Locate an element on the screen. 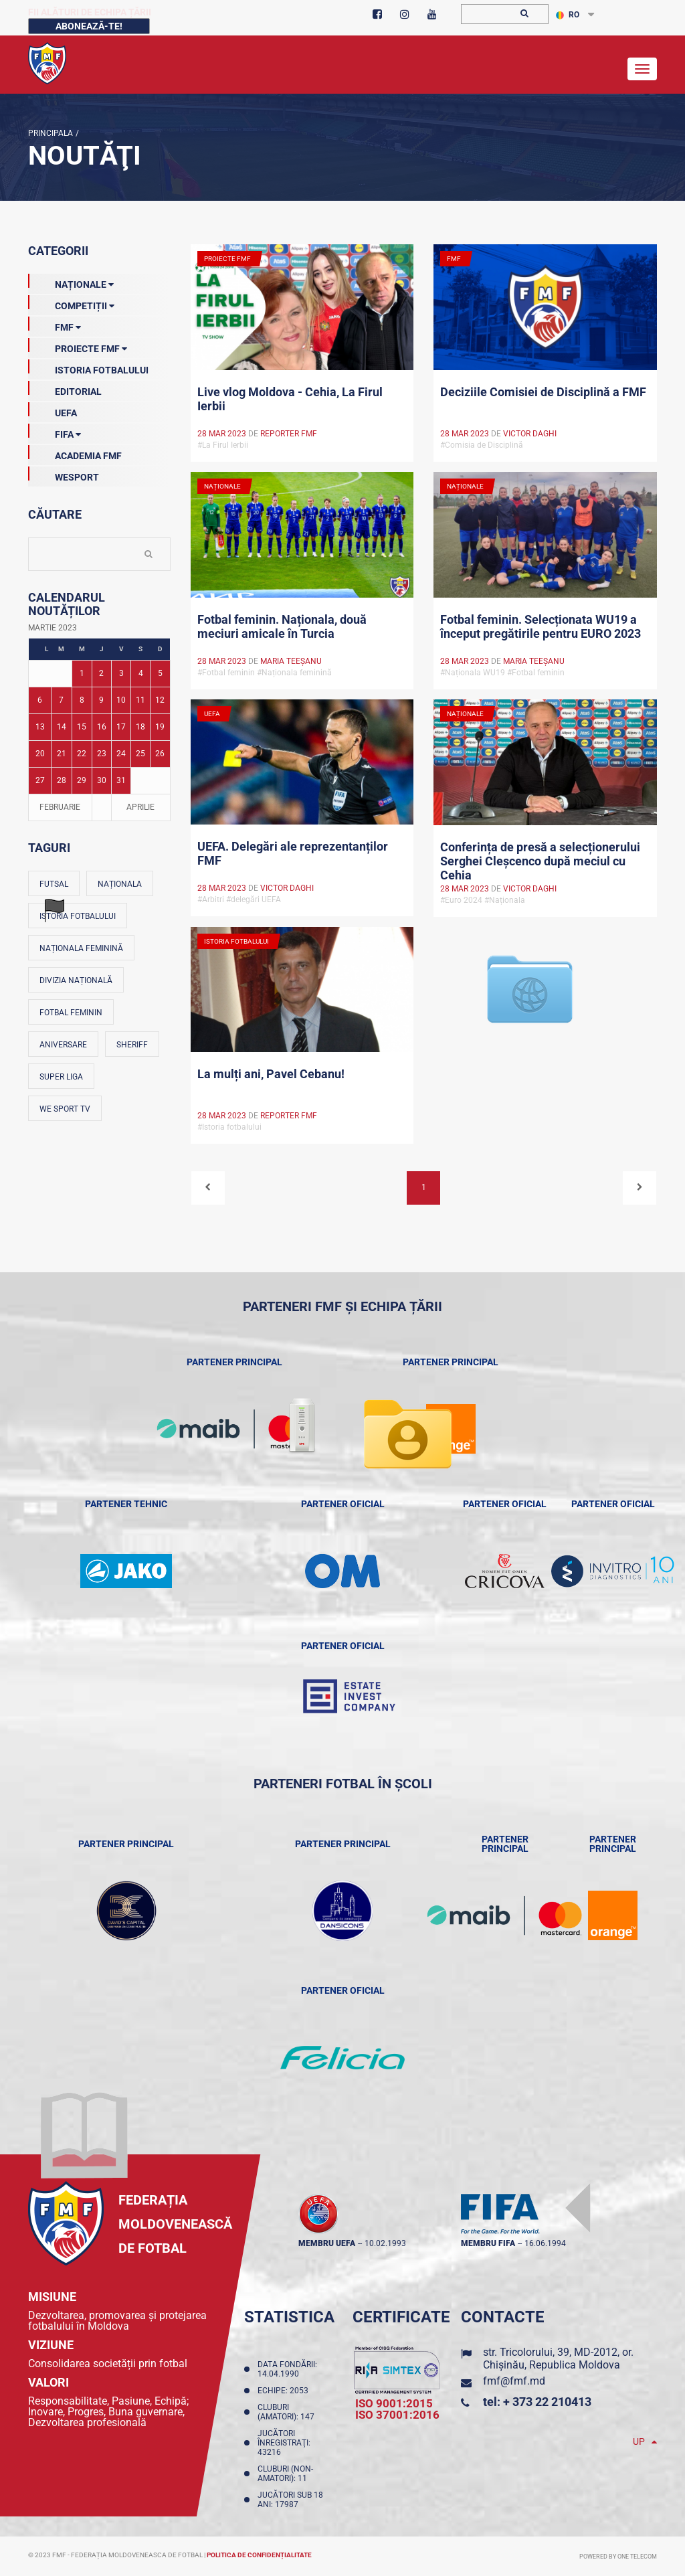 This screenshot has height=2576, width=685. navigate to the previous item or screen is located at coordinates (580, 2208).